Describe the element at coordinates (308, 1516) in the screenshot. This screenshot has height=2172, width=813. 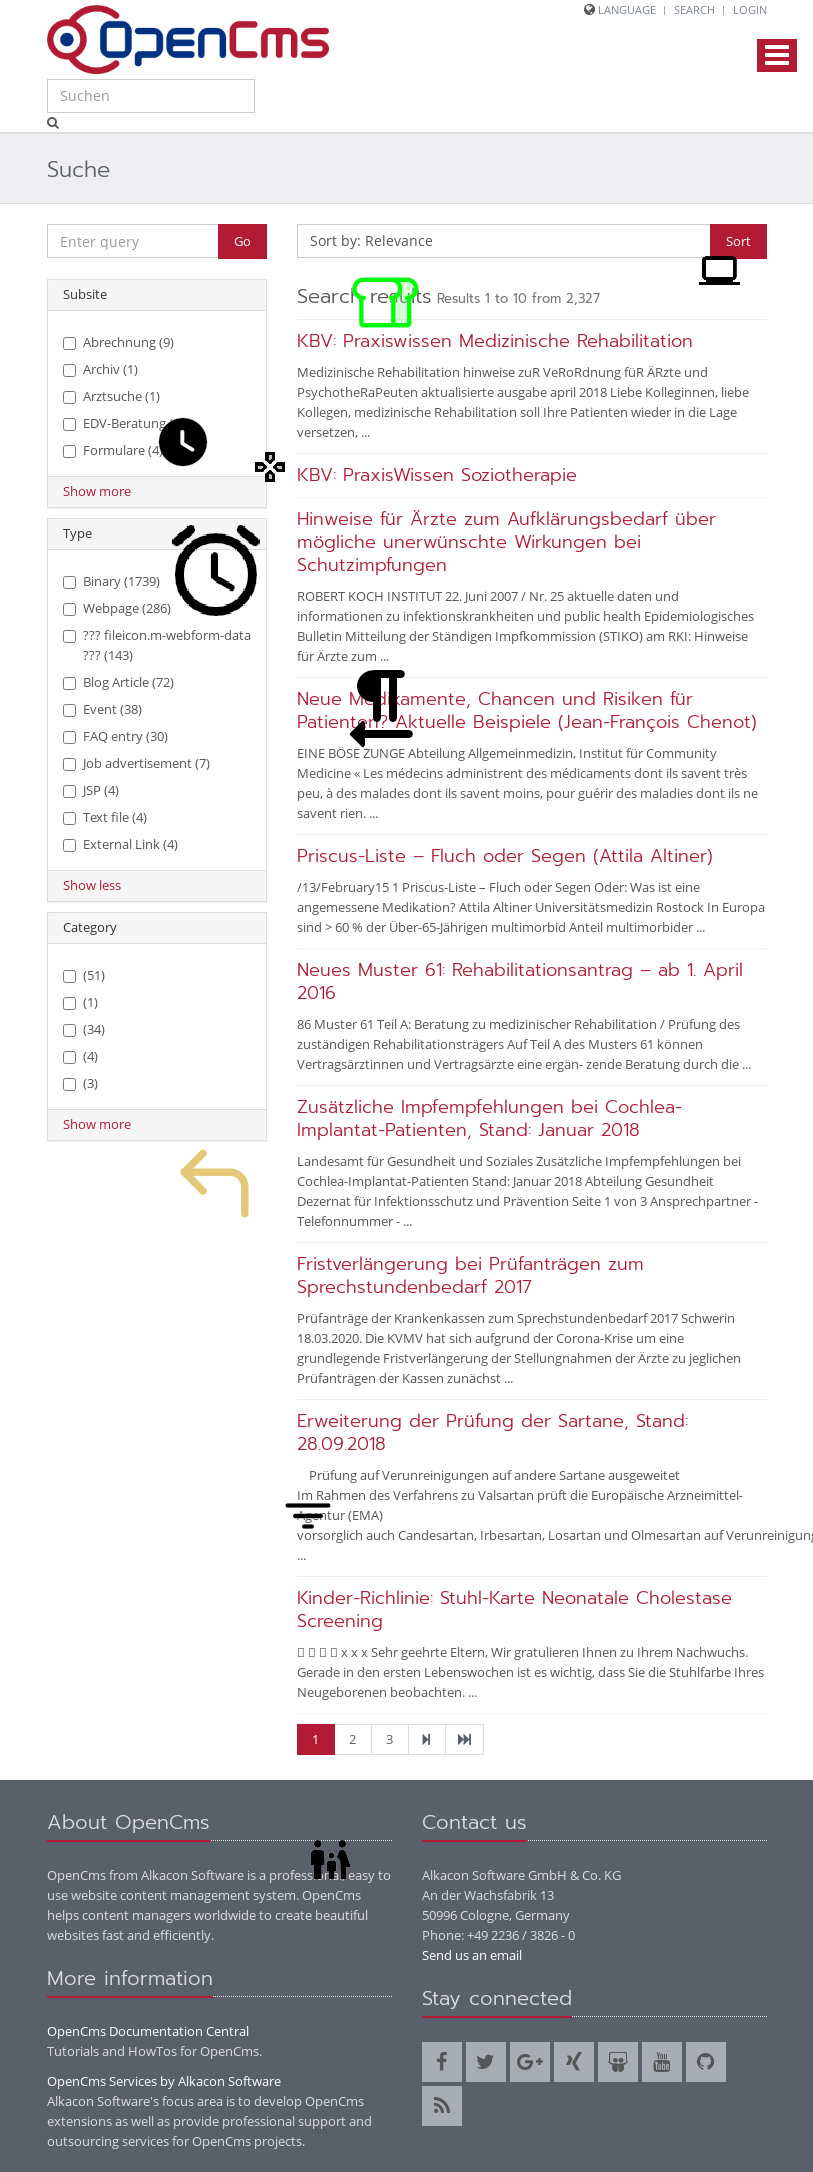
I see `filter or sort list items` at that location.